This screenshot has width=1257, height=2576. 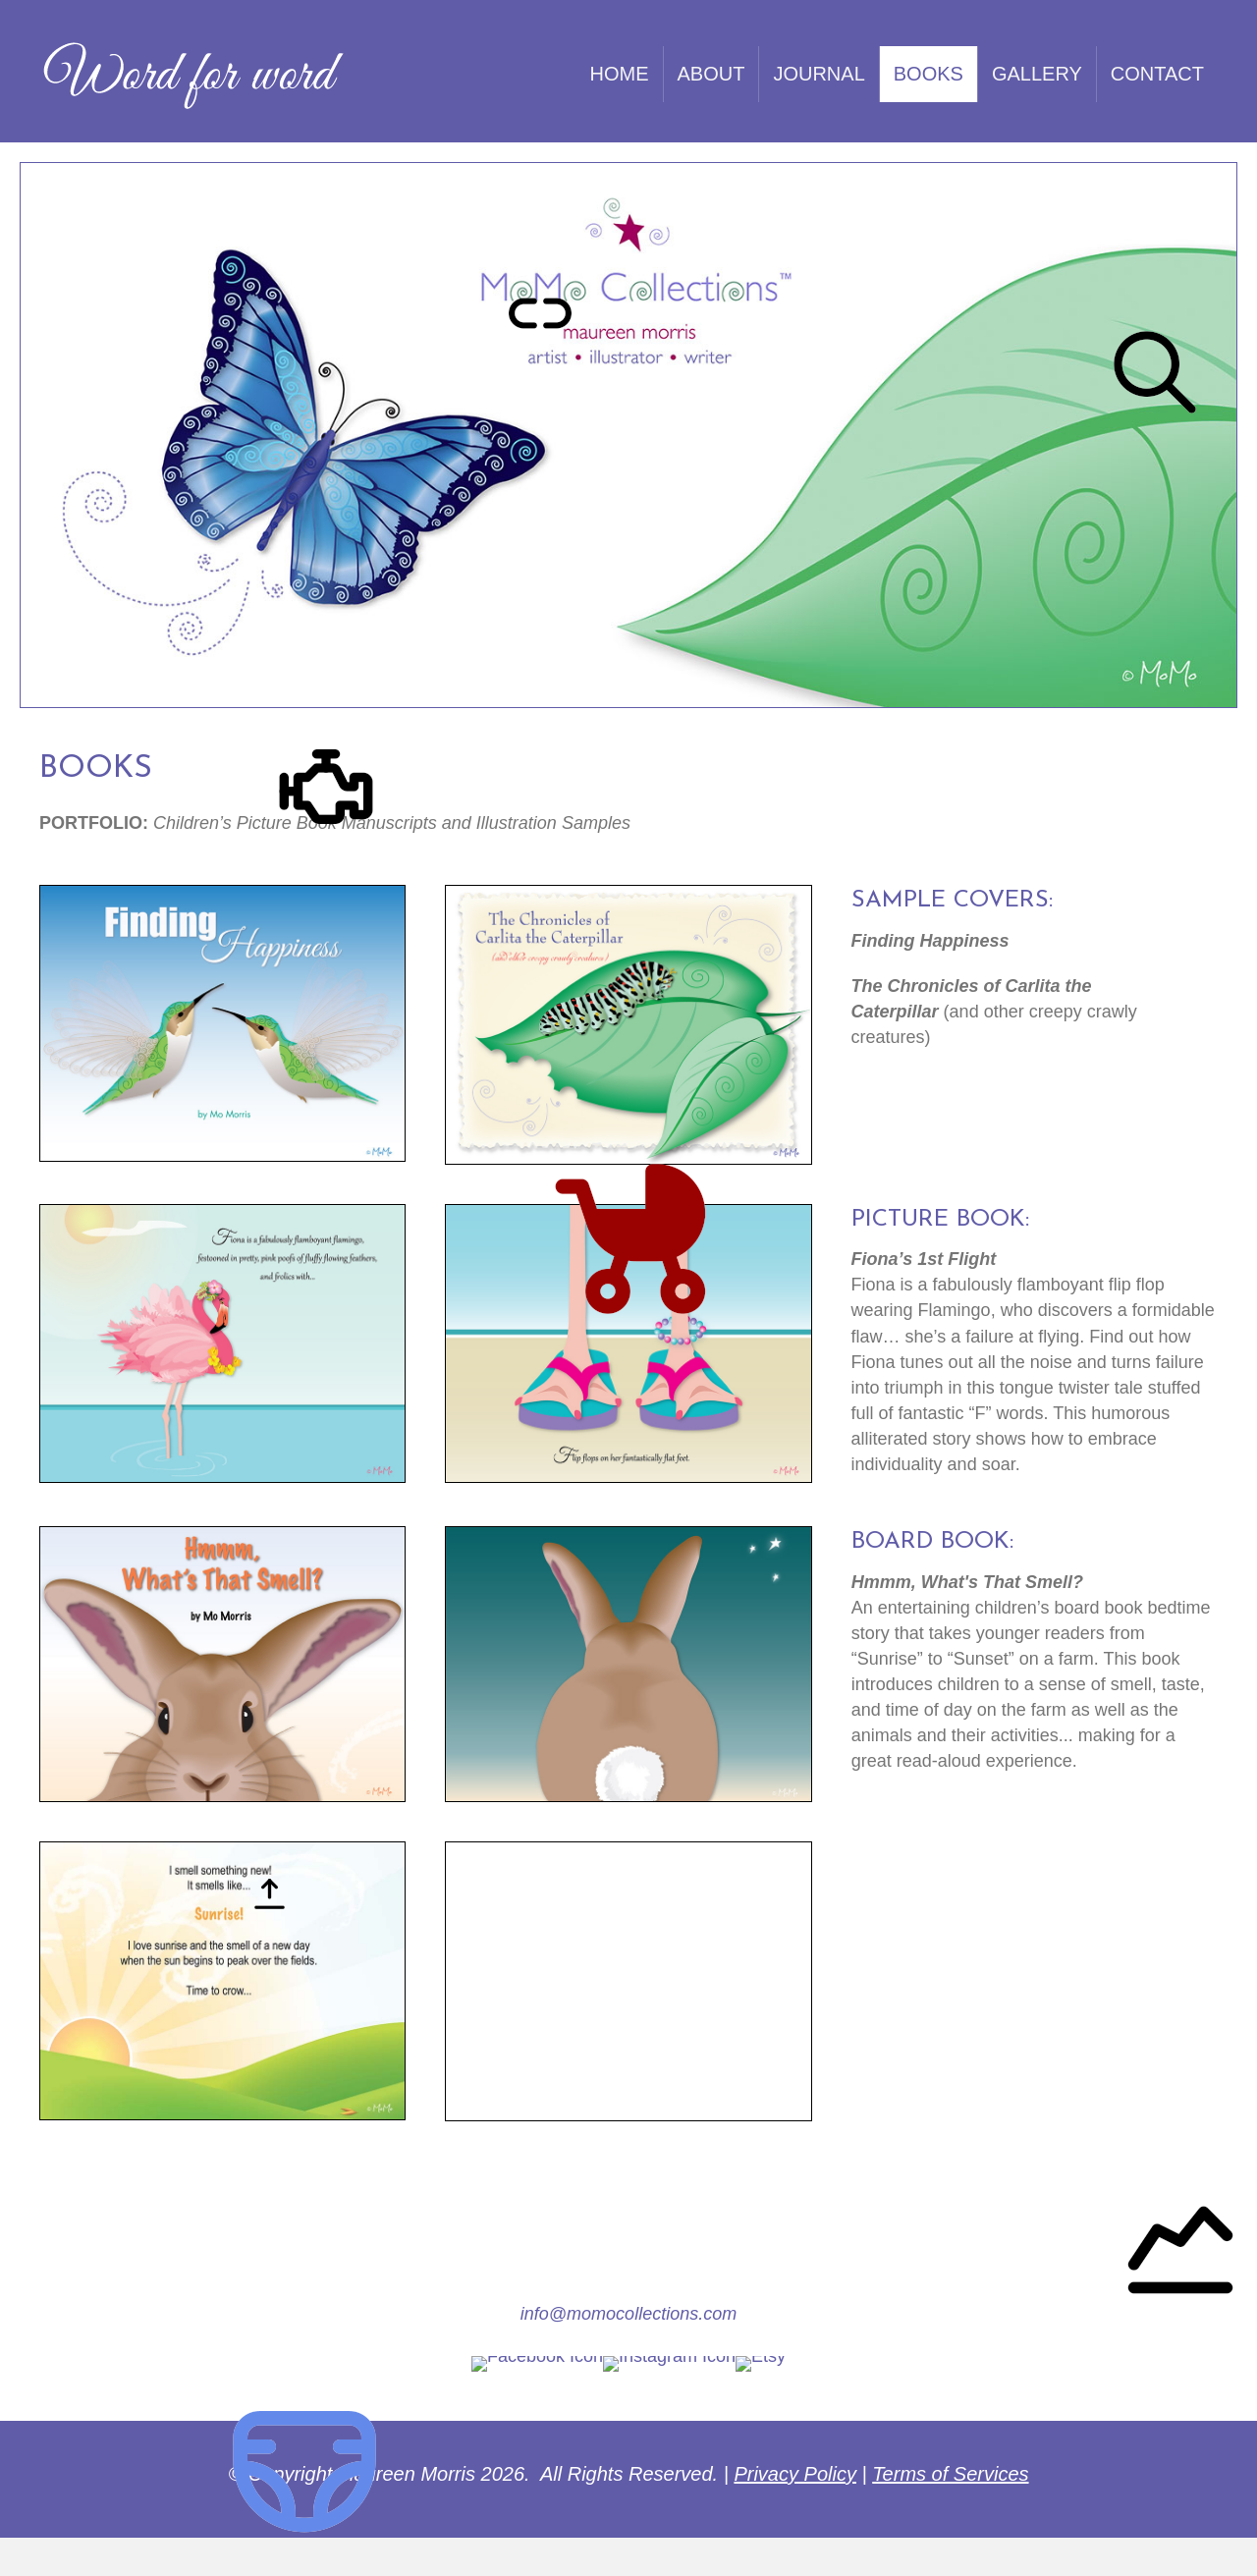 What do you see at coordinates (304, 2468) in the screenshot?
I see `track diaper changes for baby care logging` at bounding box center [304, 2468].